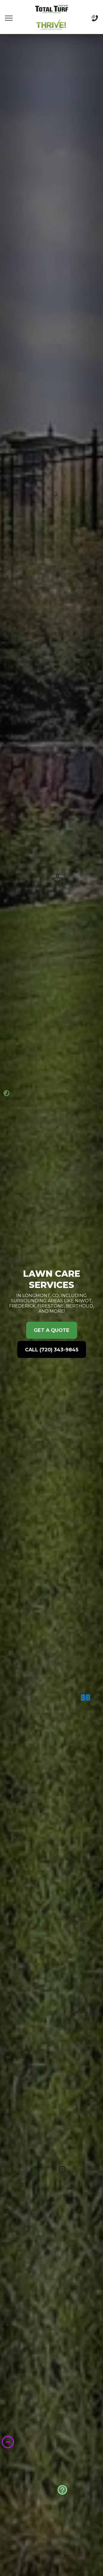 This screenshot has width=103, height=2576. Describe the element at coordinates (43, 1920) in the screenshot. I see `open your notebook or notes` at that location.